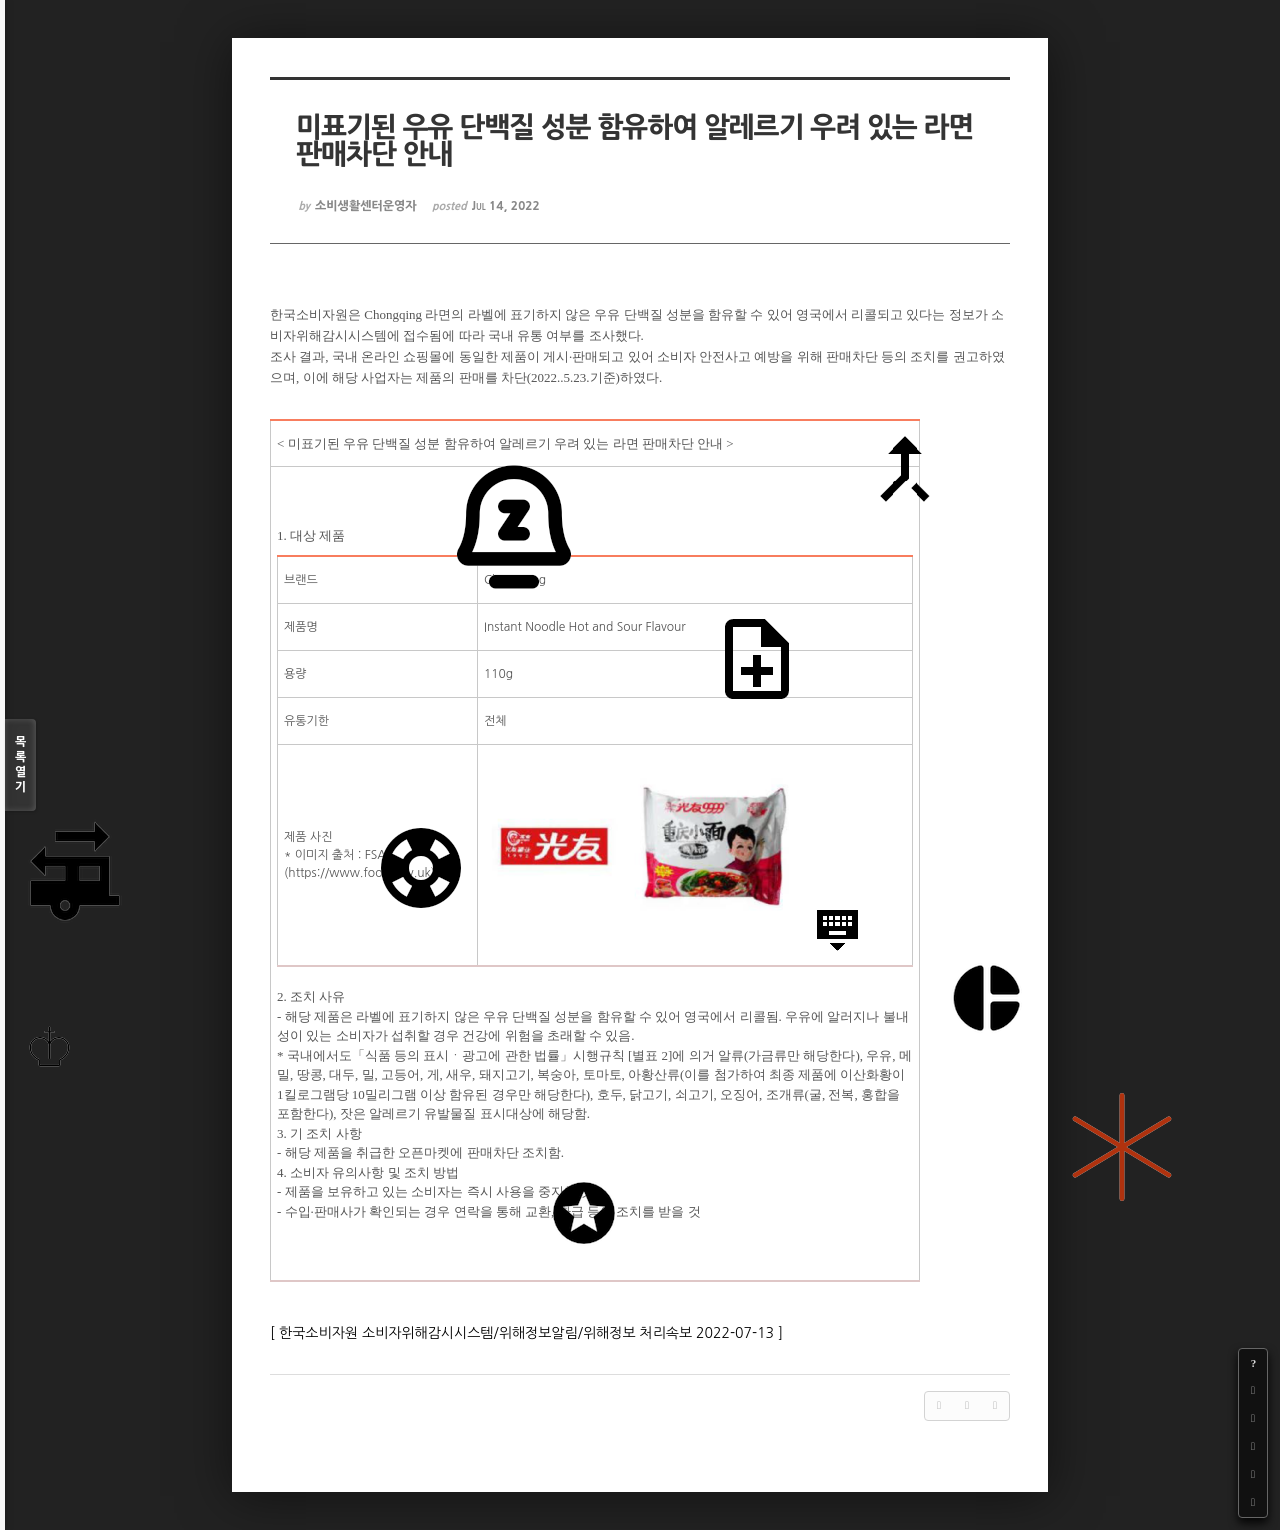 Image resolution: width=1280 pixels, height=1530 pixels. I want to click on remove or delete royal/premium status, so click(49, 1049).